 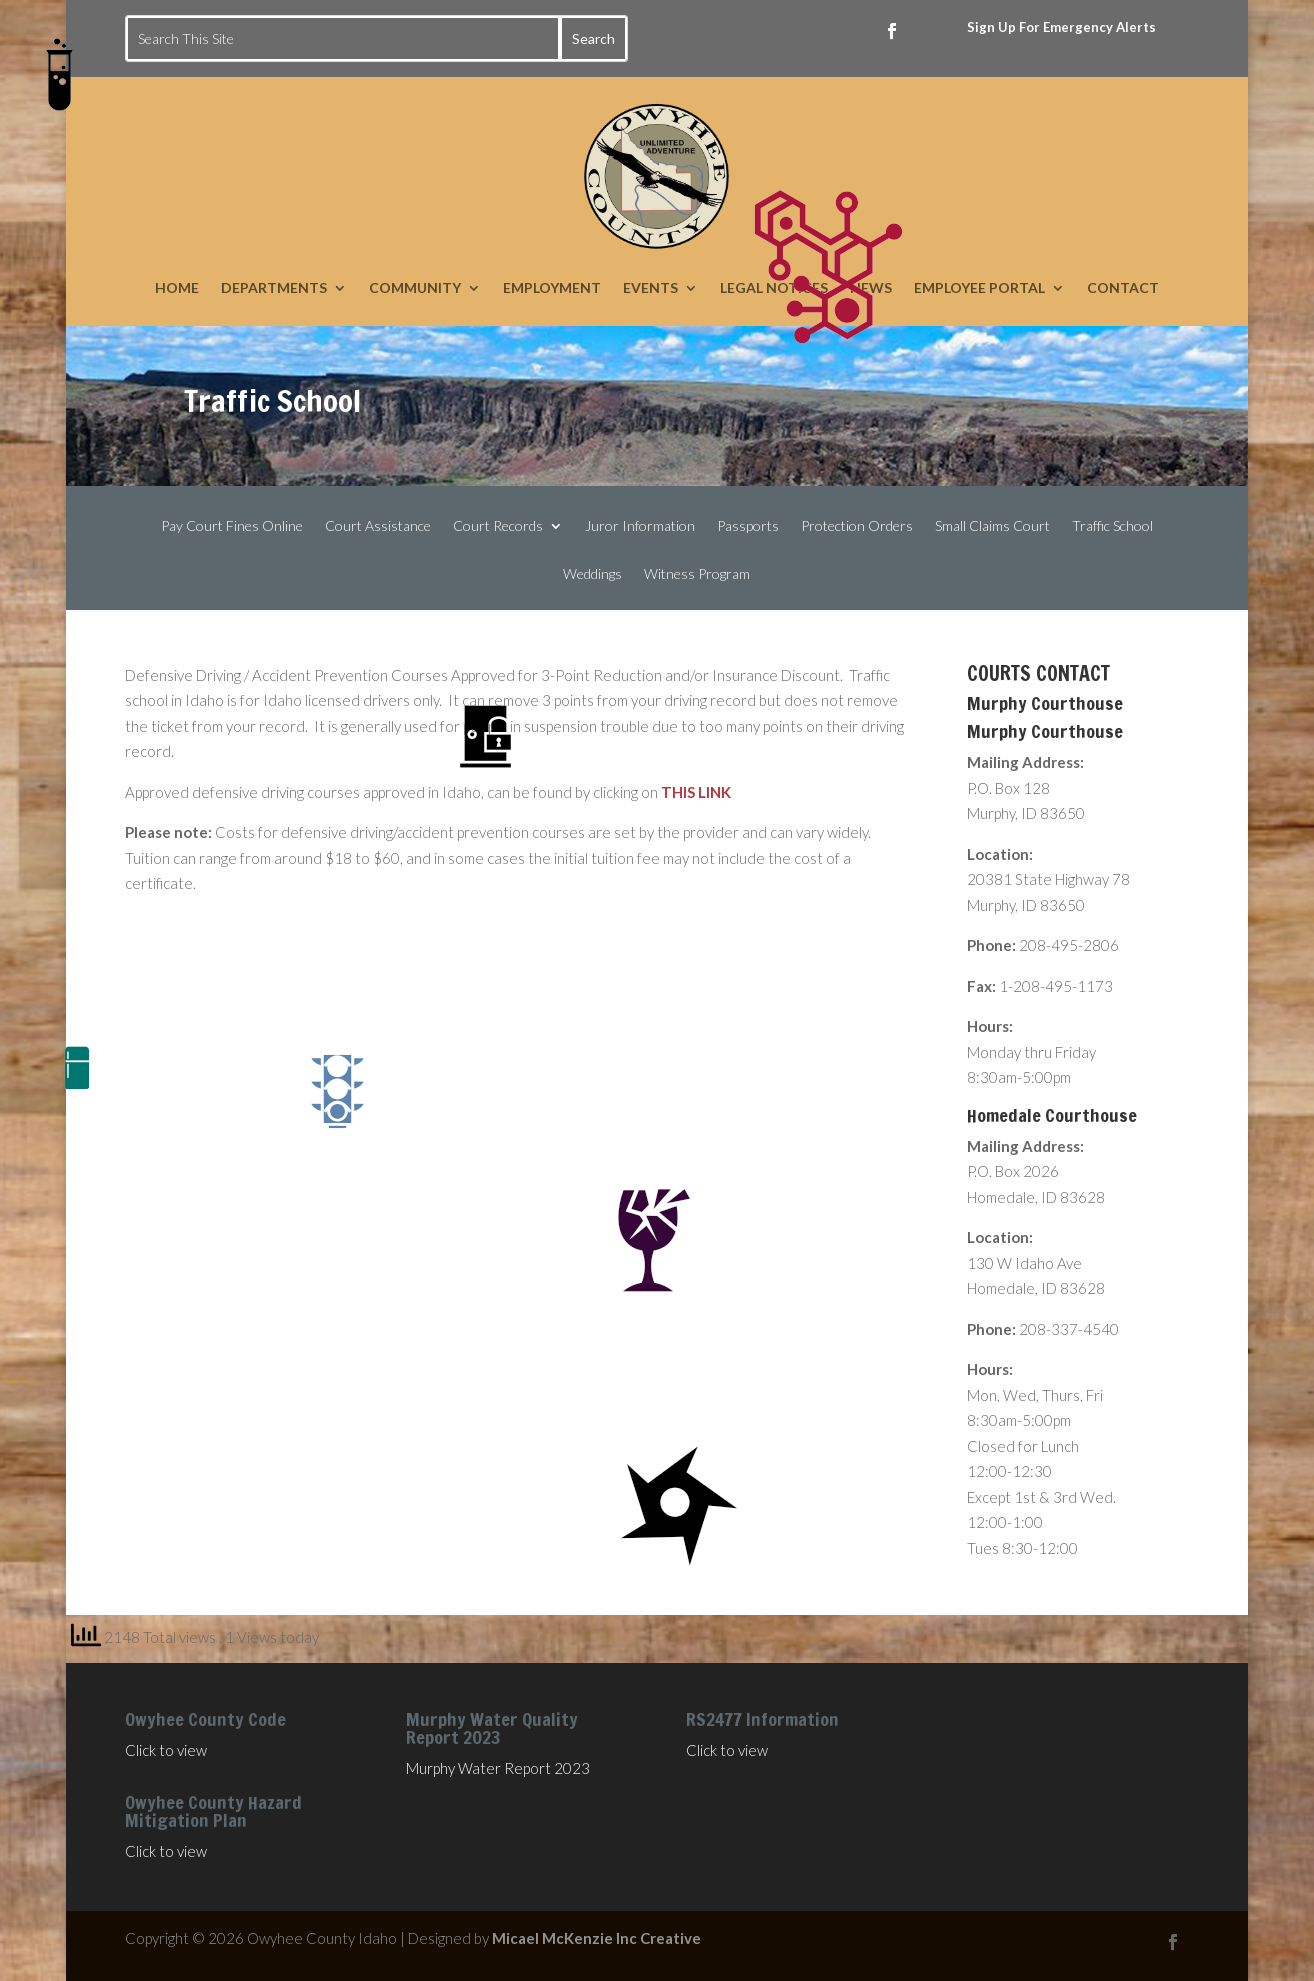 I want to click on indicates fragile item or breakable content, so click(x=646, y=1240).